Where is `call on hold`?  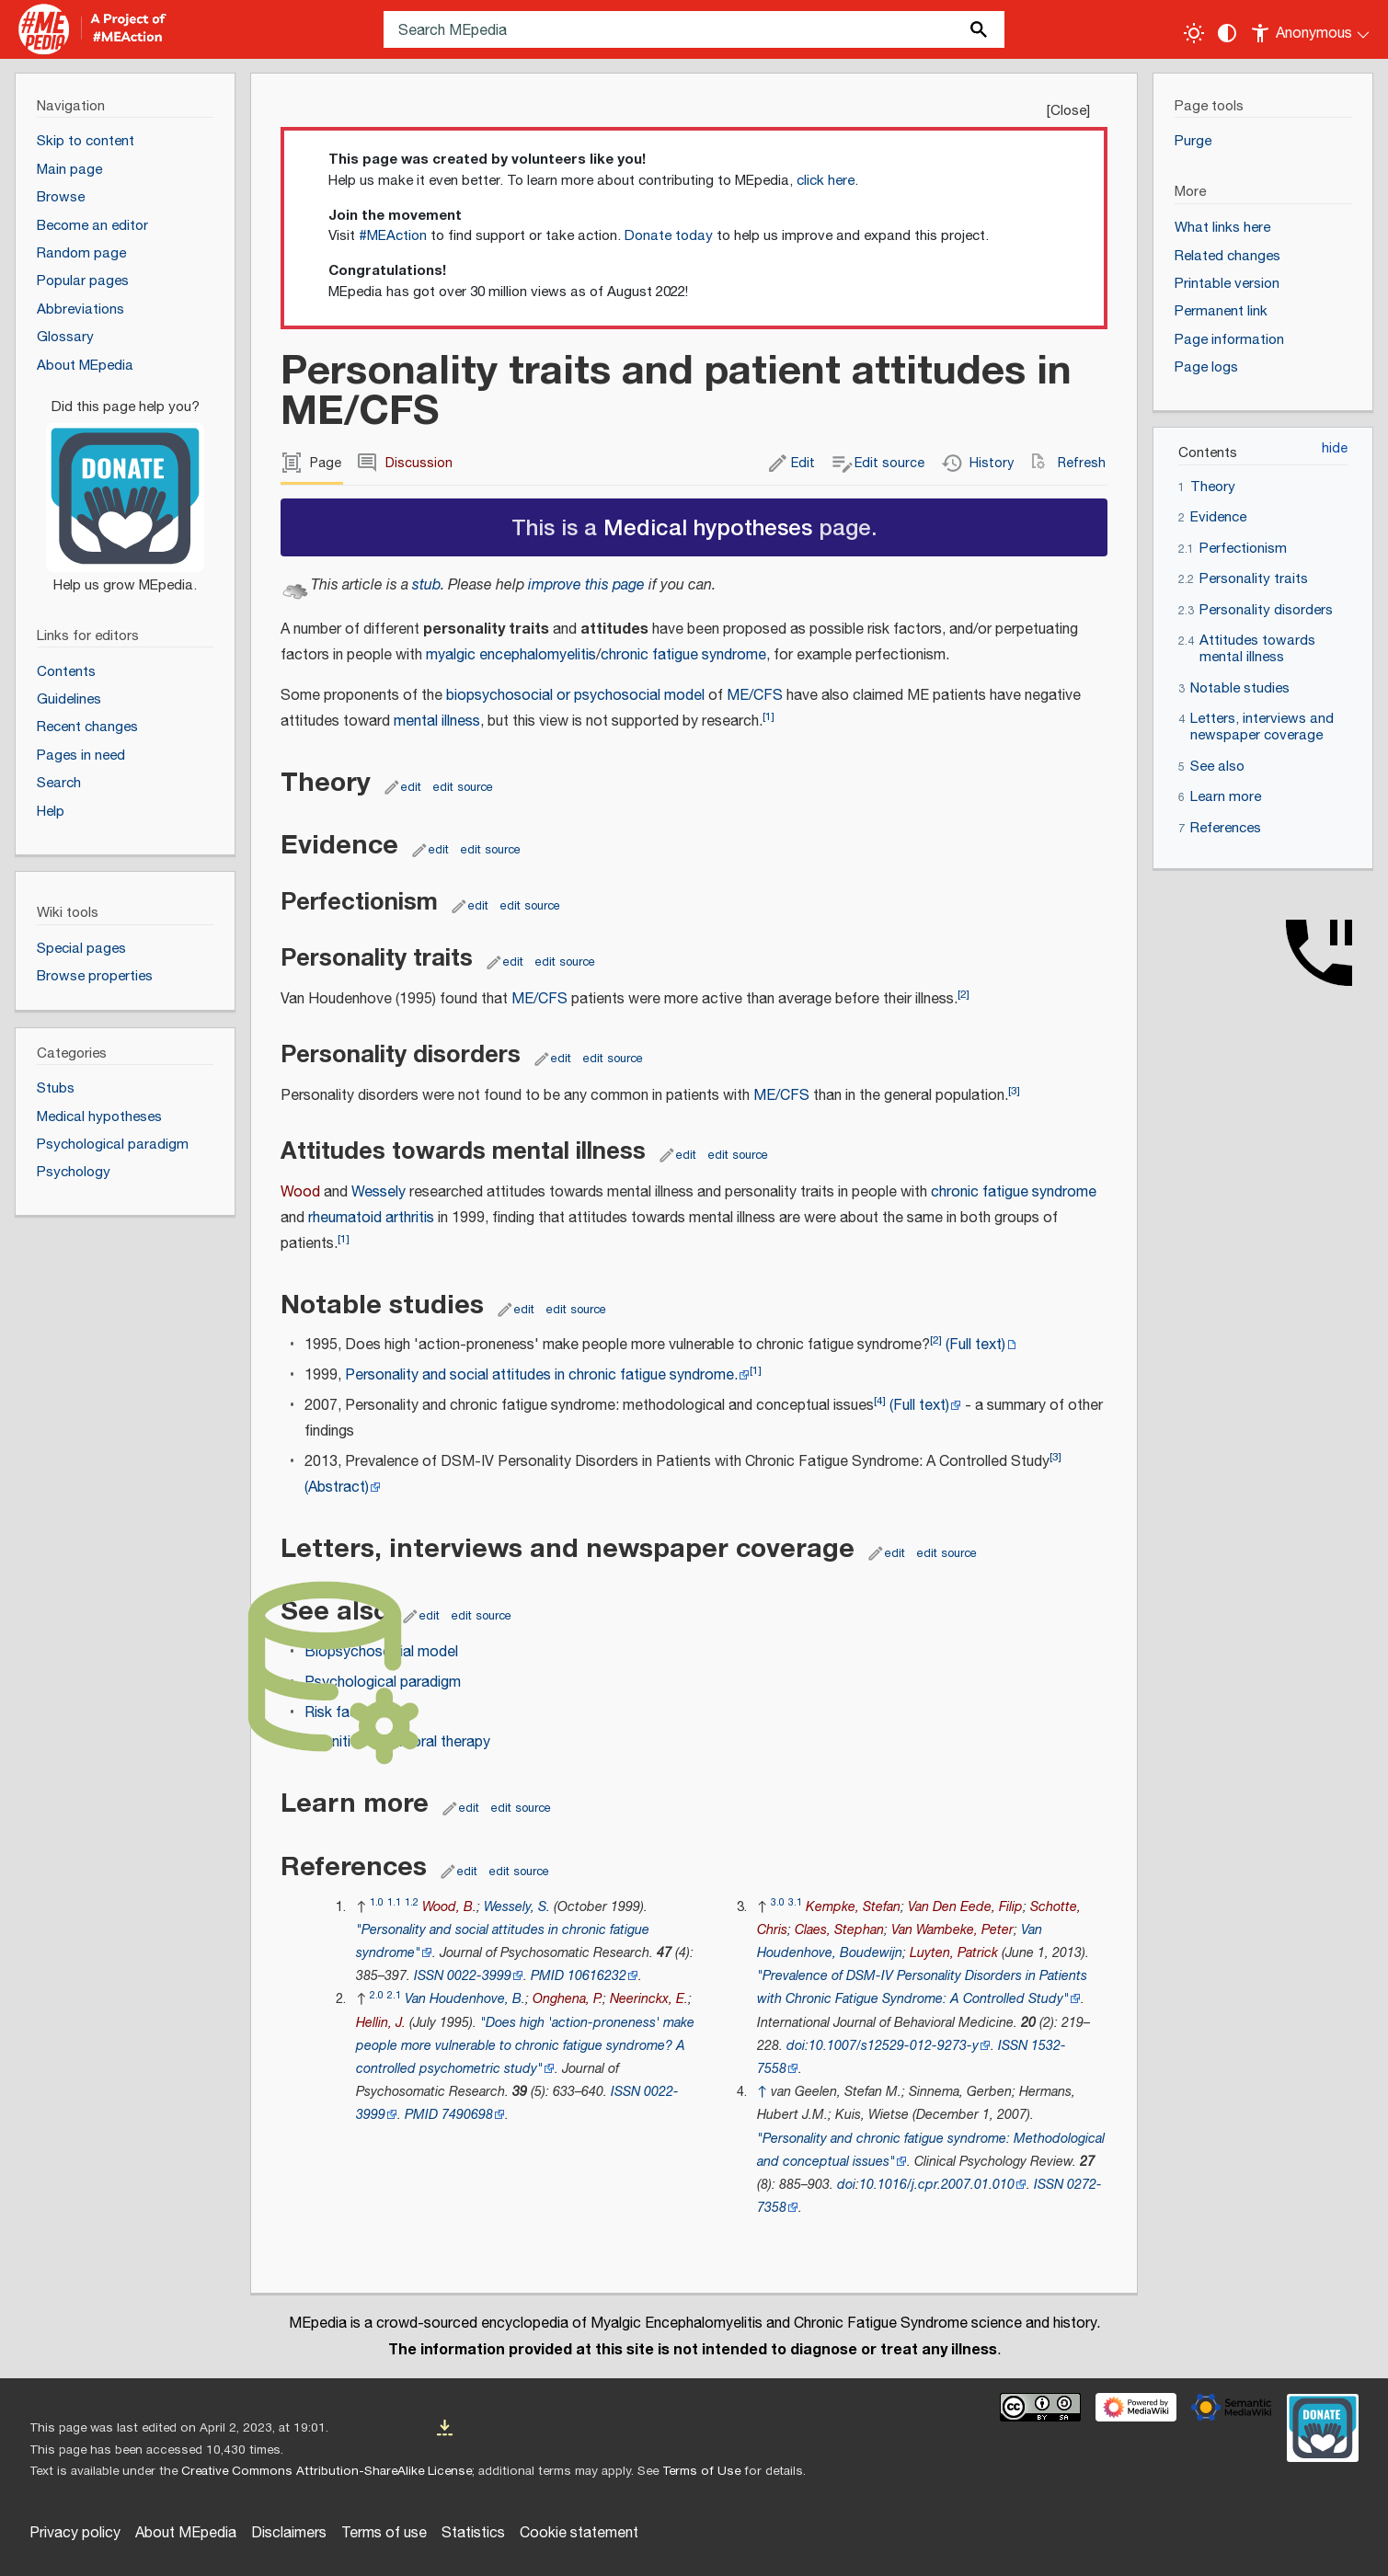 call on hold is located at coordinates (1319, 953).